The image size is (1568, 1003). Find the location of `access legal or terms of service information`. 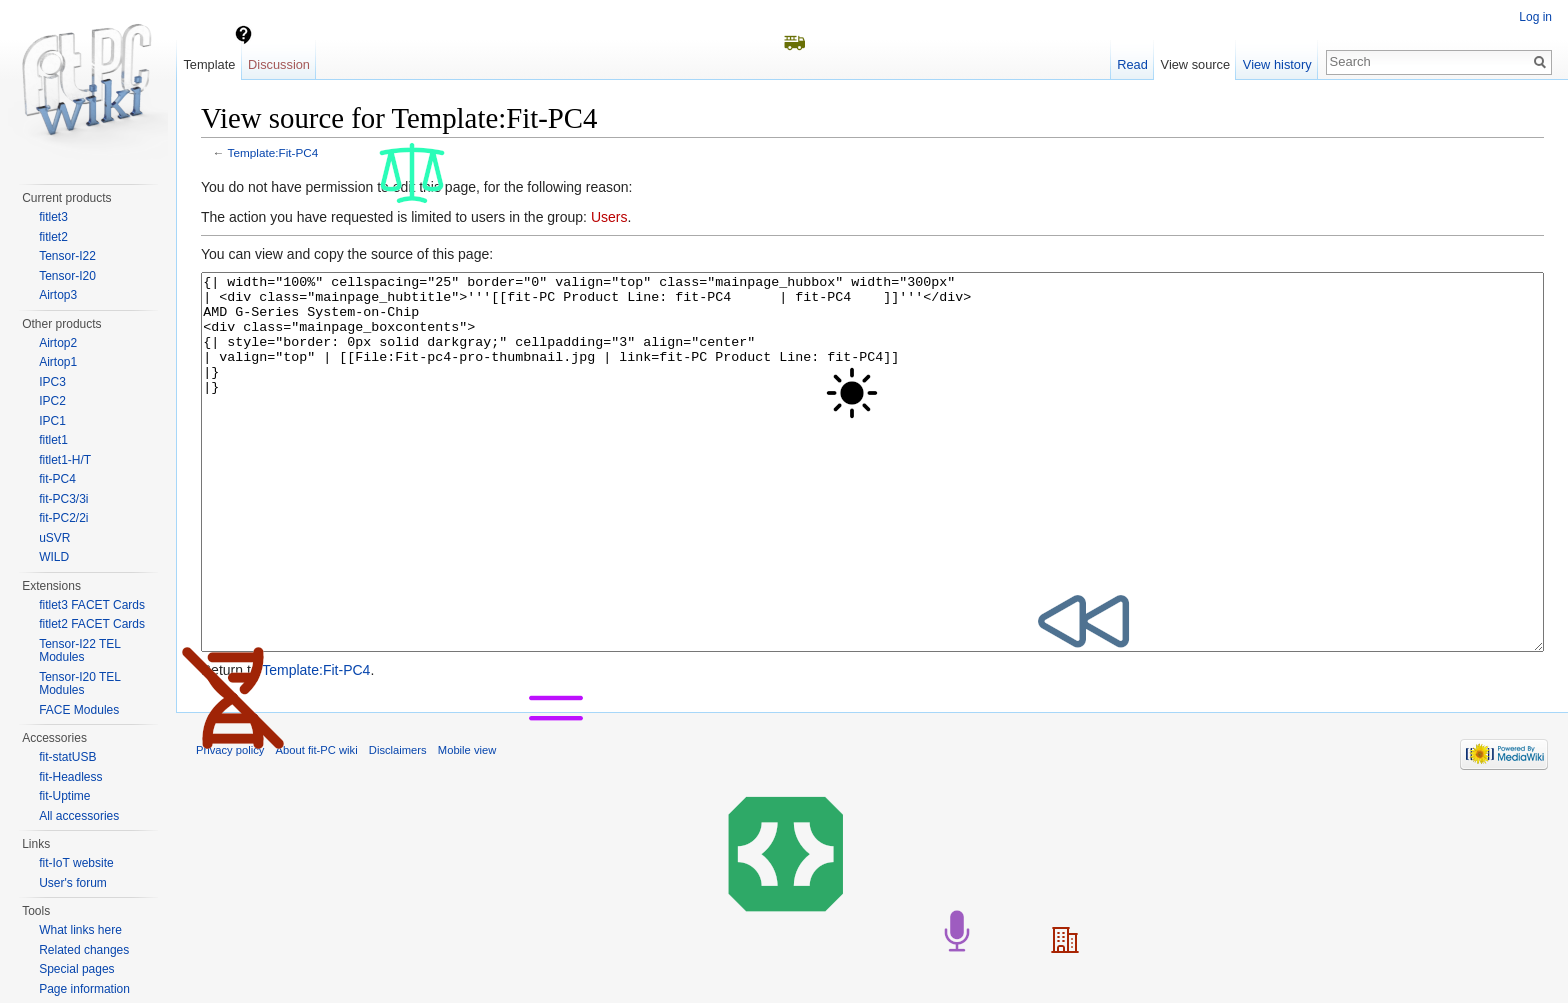

access legal or terms of service information is located at coordinates (412, 173).